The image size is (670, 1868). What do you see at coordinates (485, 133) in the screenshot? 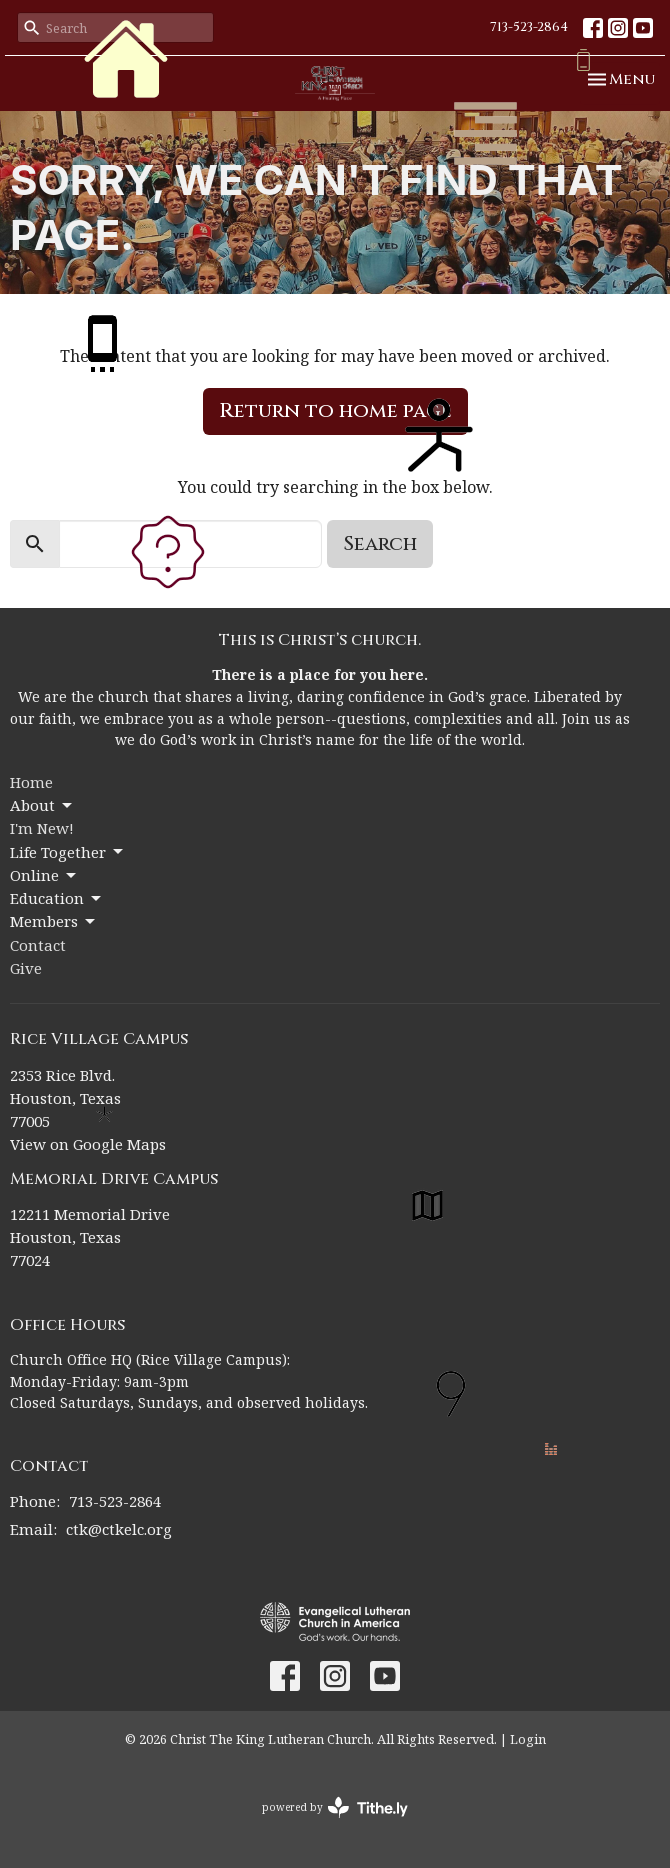
I see `align text to the right` at bounding box center [485, 133].